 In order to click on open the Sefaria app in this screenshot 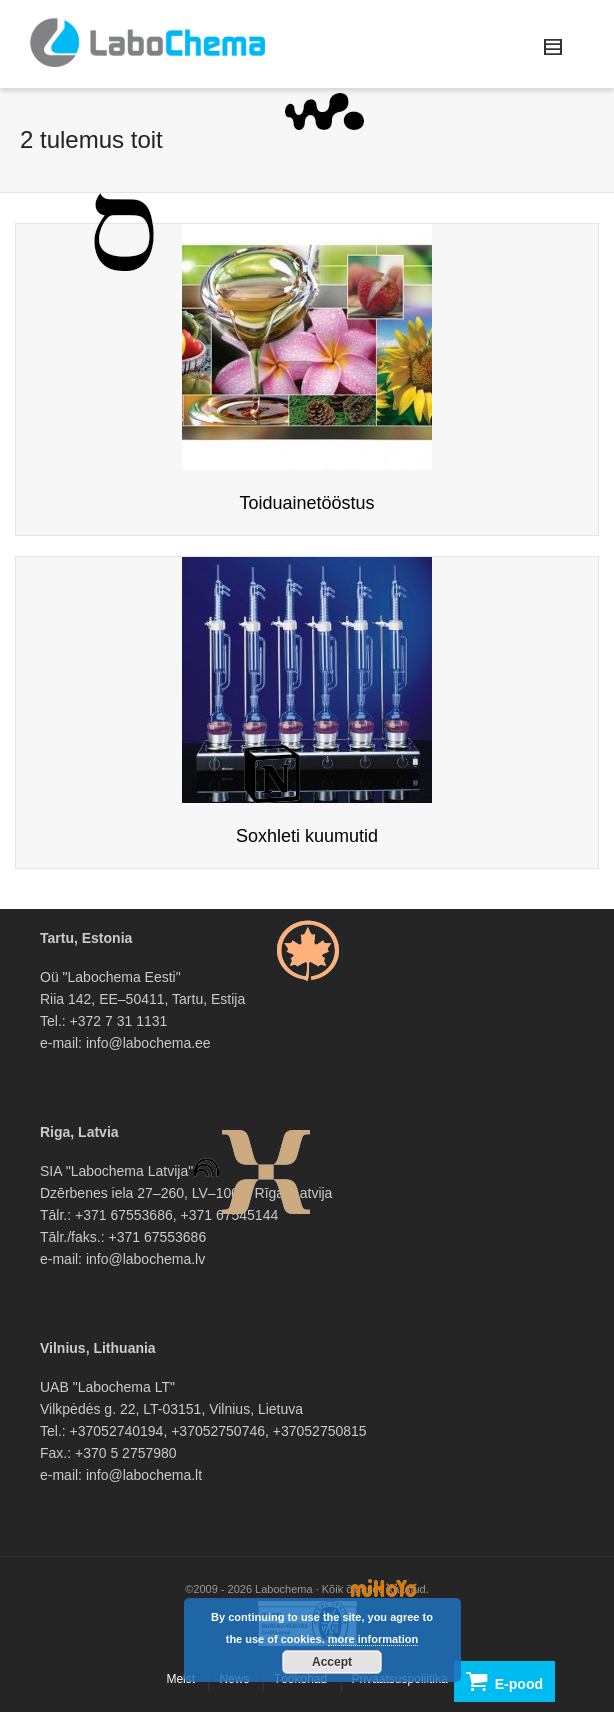, I will do `click(124, 232)`.